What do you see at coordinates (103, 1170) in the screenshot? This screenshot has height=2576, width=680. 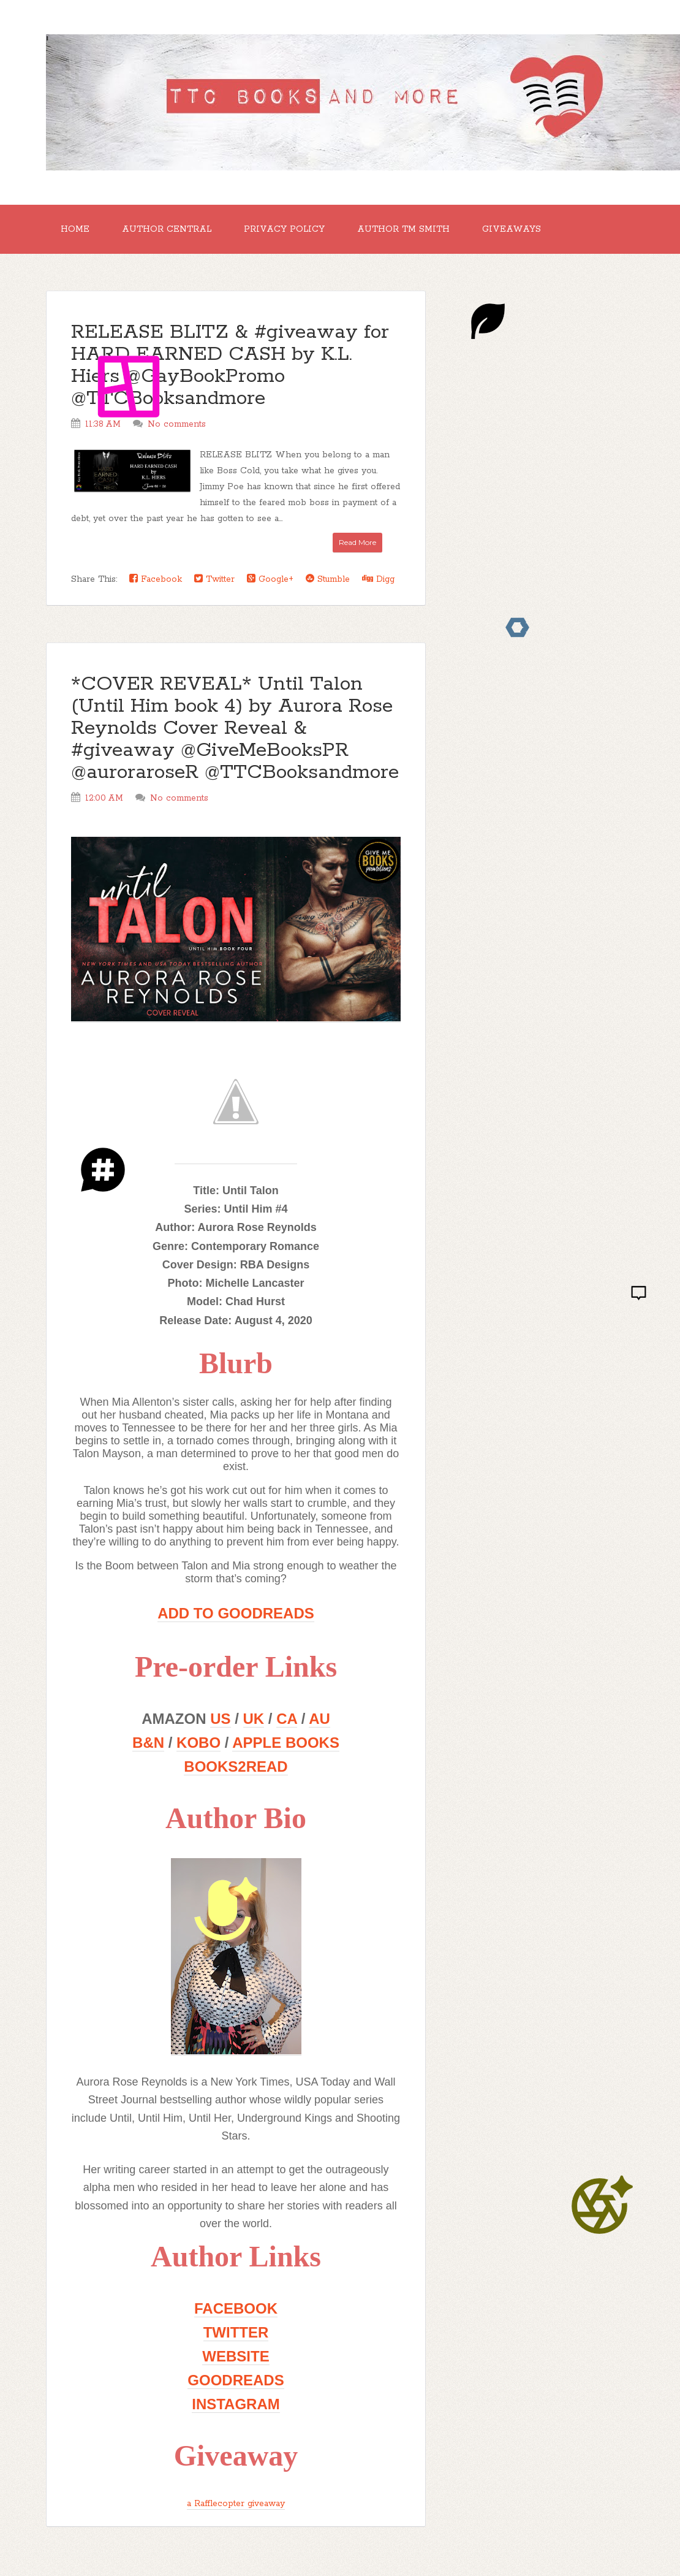 I see `open a chat channel or thread` at bounding box center [103, 1170].